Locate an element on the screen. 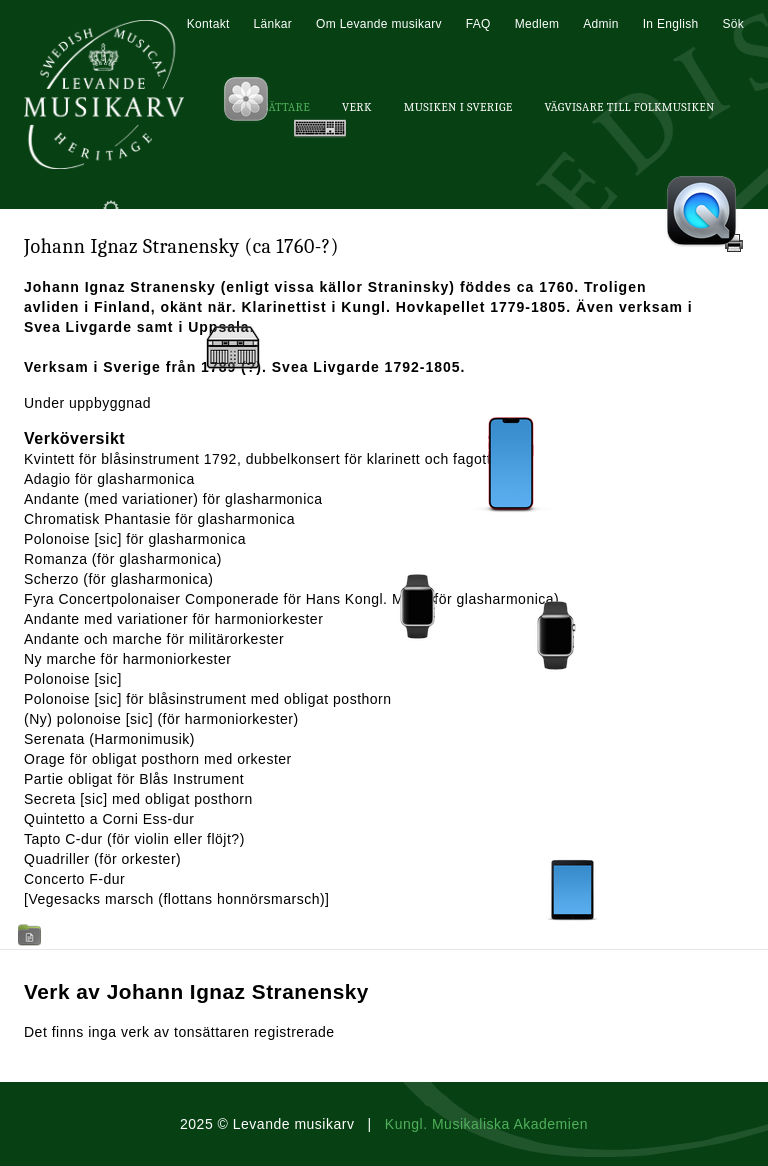  apple watch device icon is located at coordinates (555, 635).